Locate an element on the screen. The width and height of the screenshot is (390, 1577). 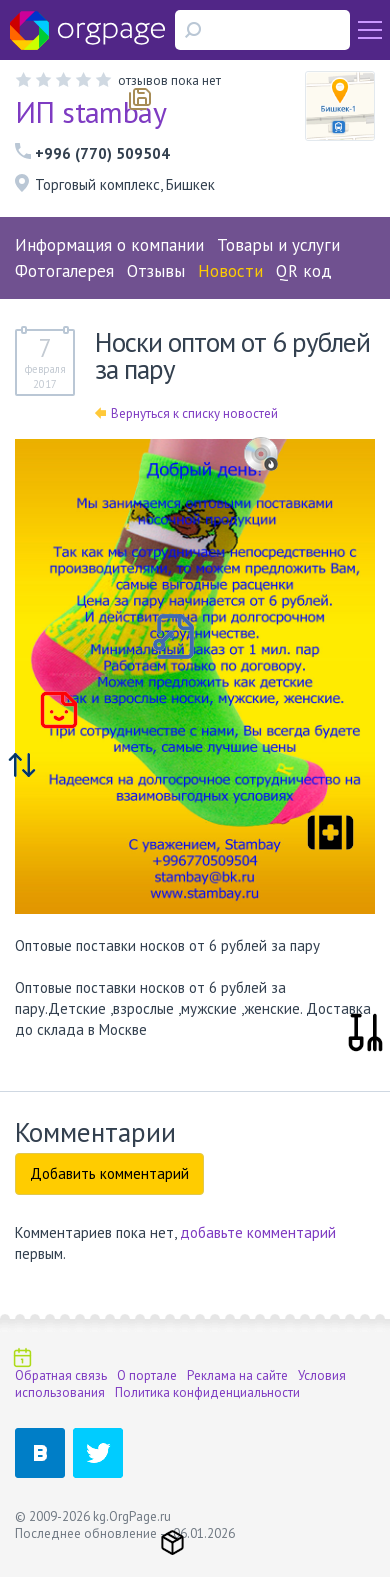
view package or shipment details is located at coordinates (172, 1542).